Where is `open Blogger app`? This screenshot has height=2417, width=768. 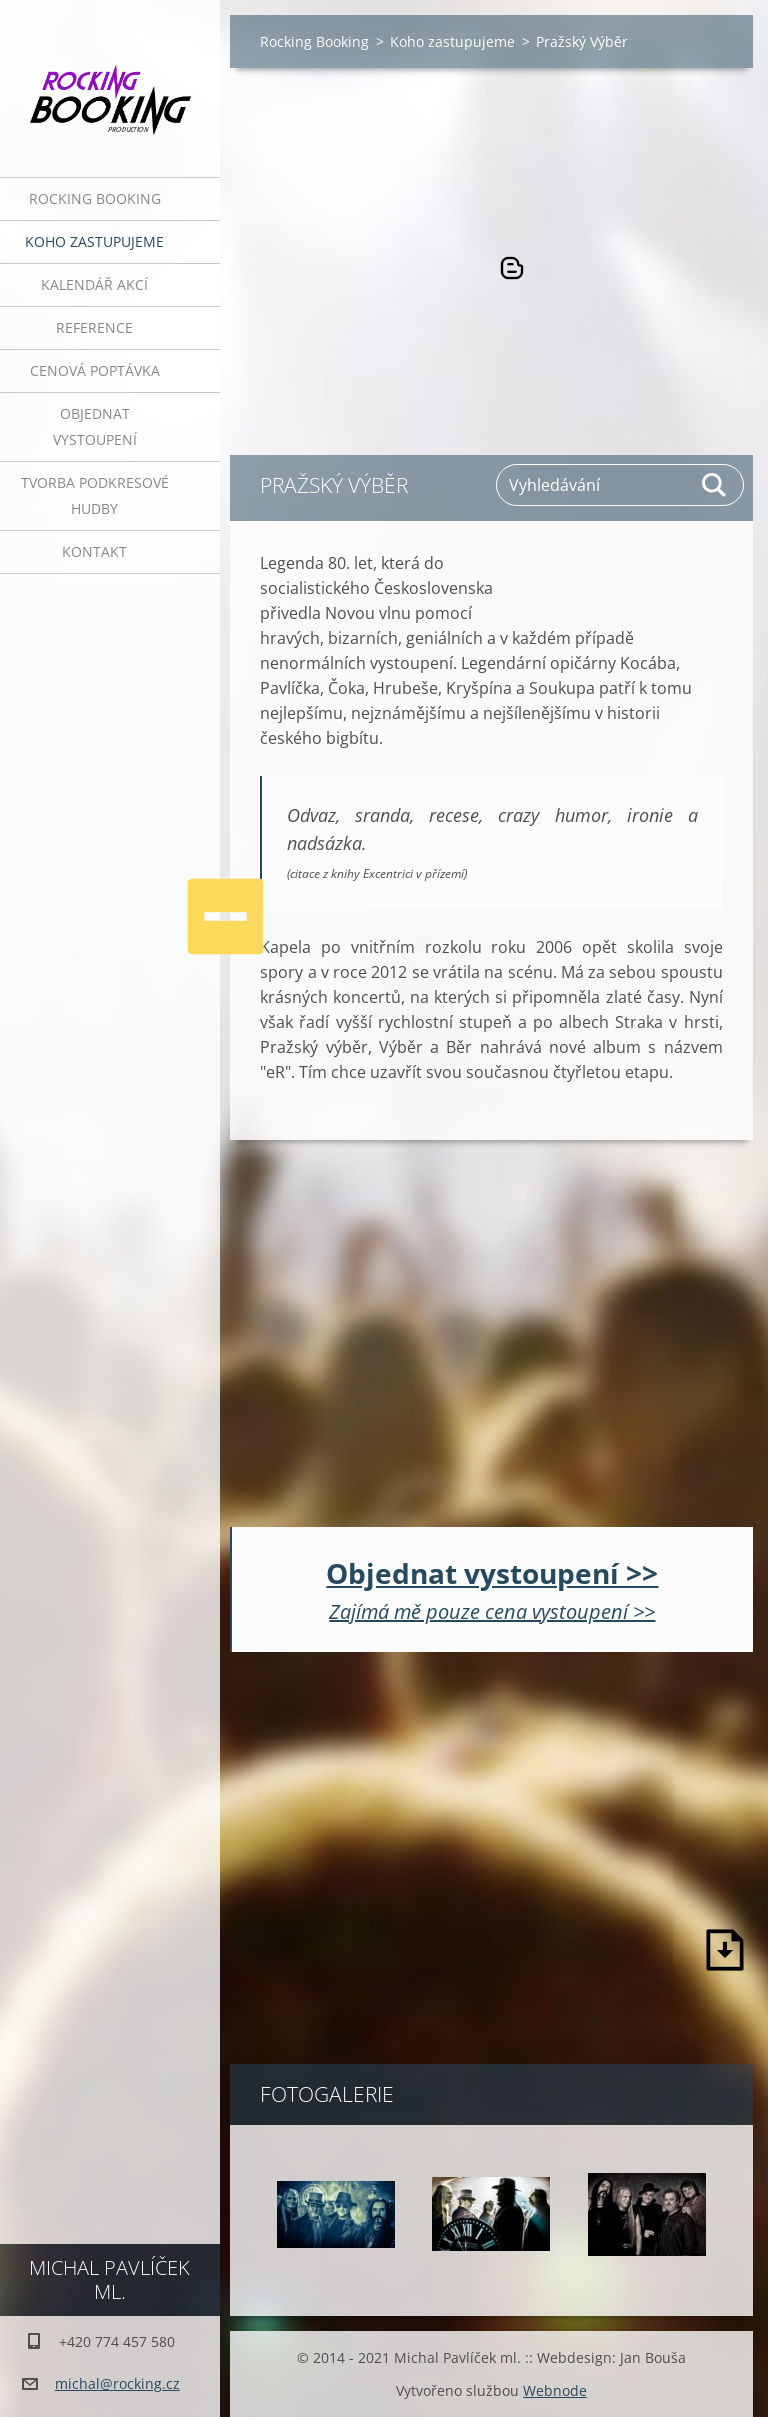
open Blogger app is located at coordinates (512, 268).